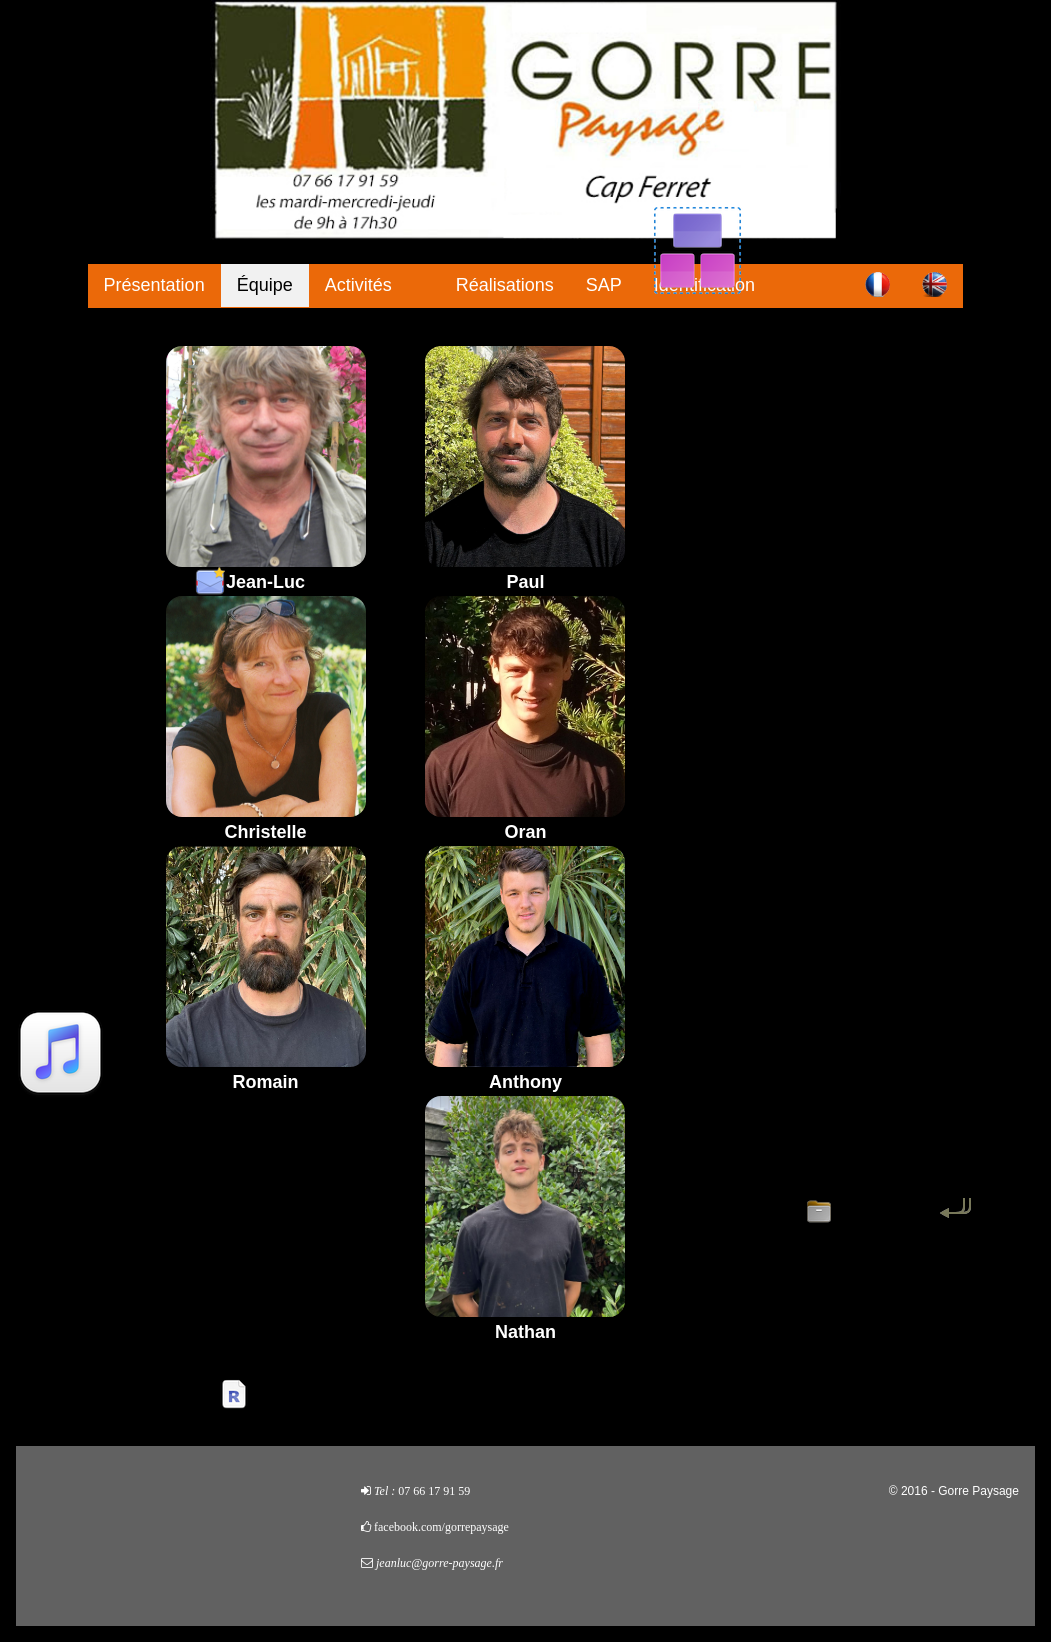  Describe the element at coordinates (955, 1206) in the screenshot. I see `reply to all recipients of an email` at that location.